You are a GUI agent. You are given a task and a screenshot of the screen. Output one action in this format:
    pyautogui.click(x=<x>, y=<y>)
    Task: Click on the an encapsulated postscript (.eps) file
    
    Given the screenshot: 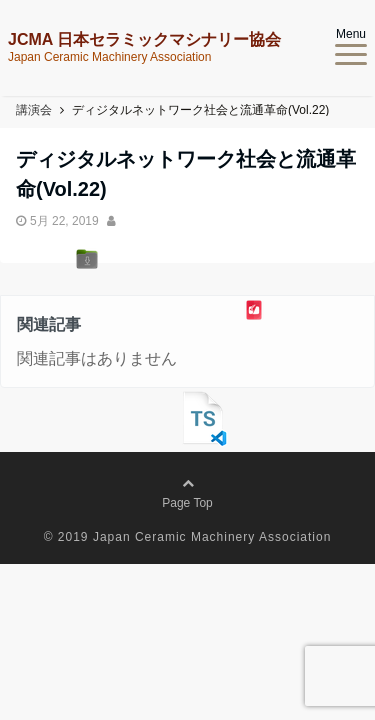 What is the action you would take?
    pyautogui.click(x=254, y=310)
    